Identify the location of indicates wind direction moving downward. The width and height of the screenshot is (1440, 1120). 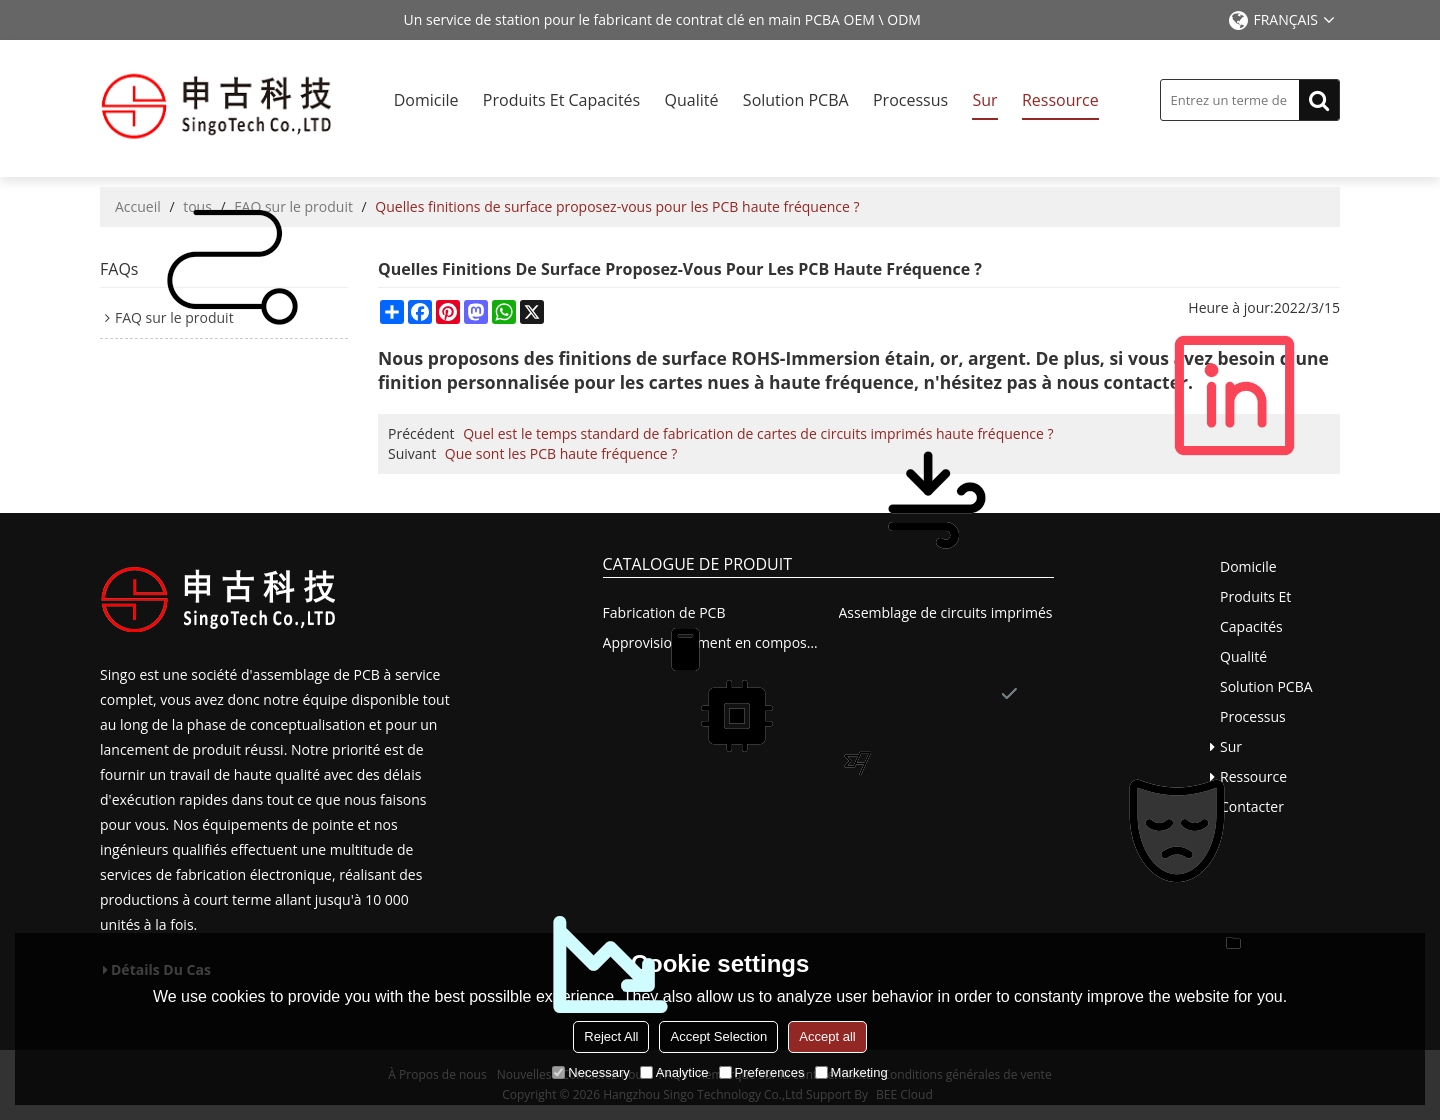
(937, 500).